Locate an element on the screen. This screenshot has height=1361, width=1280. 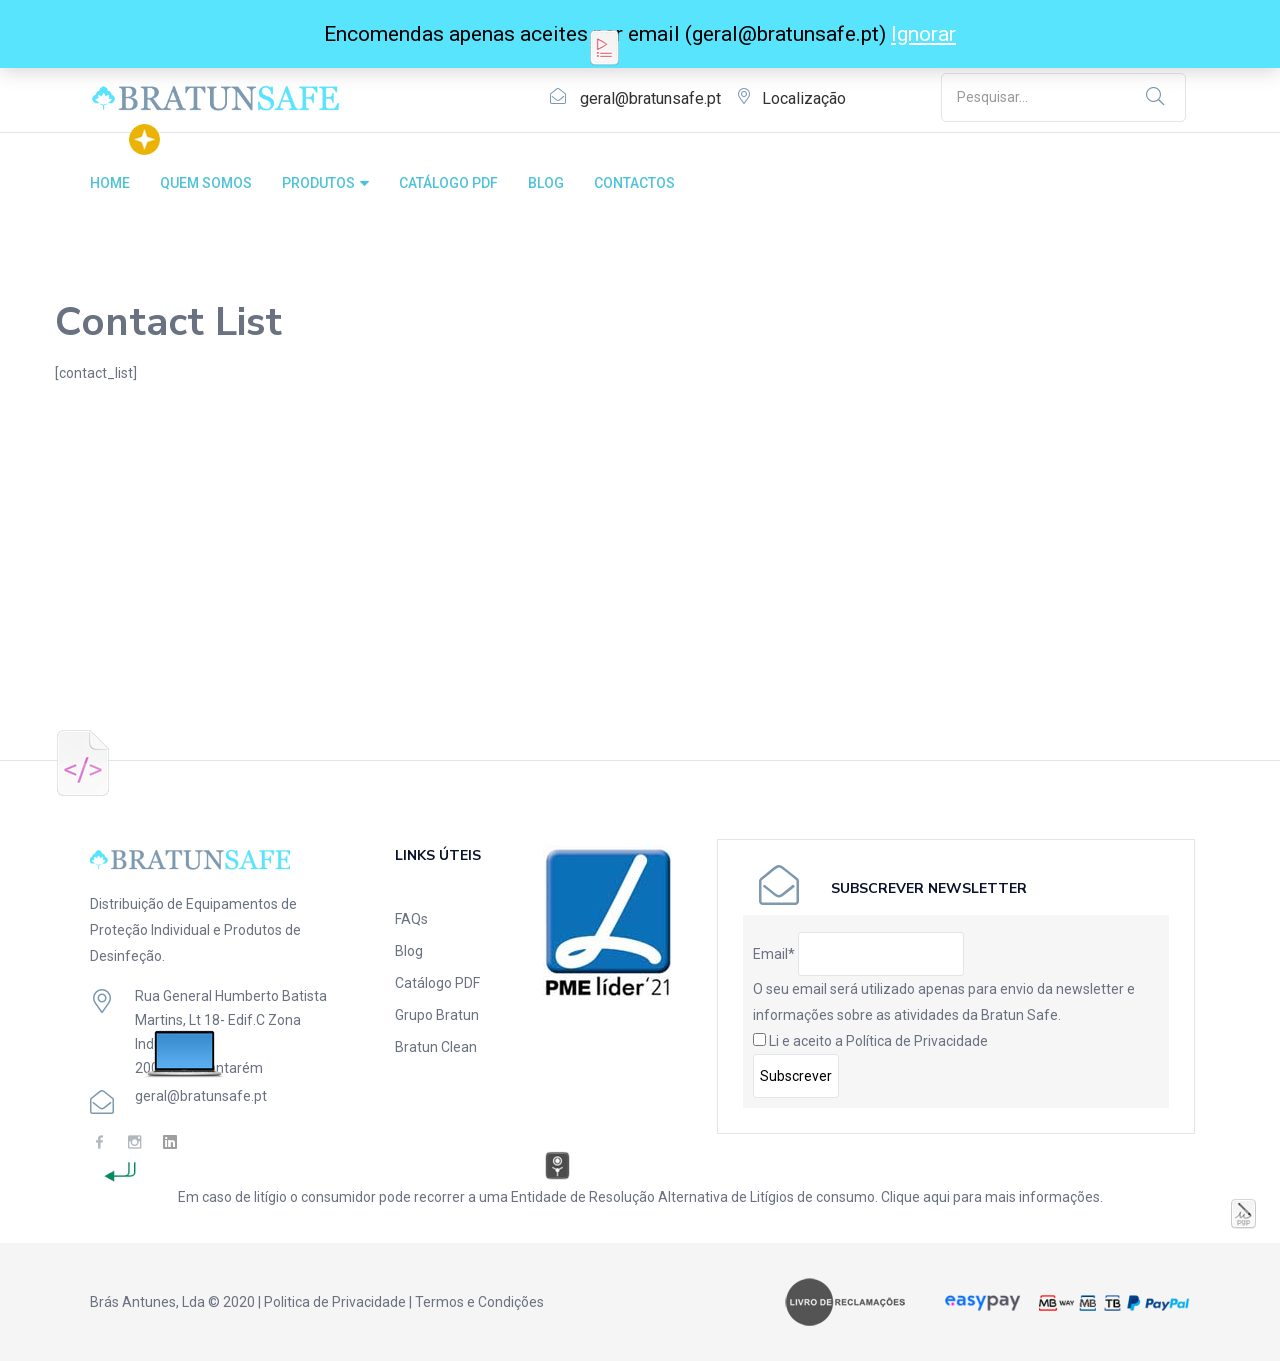
represents this device in system settings or finder is located at coordinates (184, 1047).